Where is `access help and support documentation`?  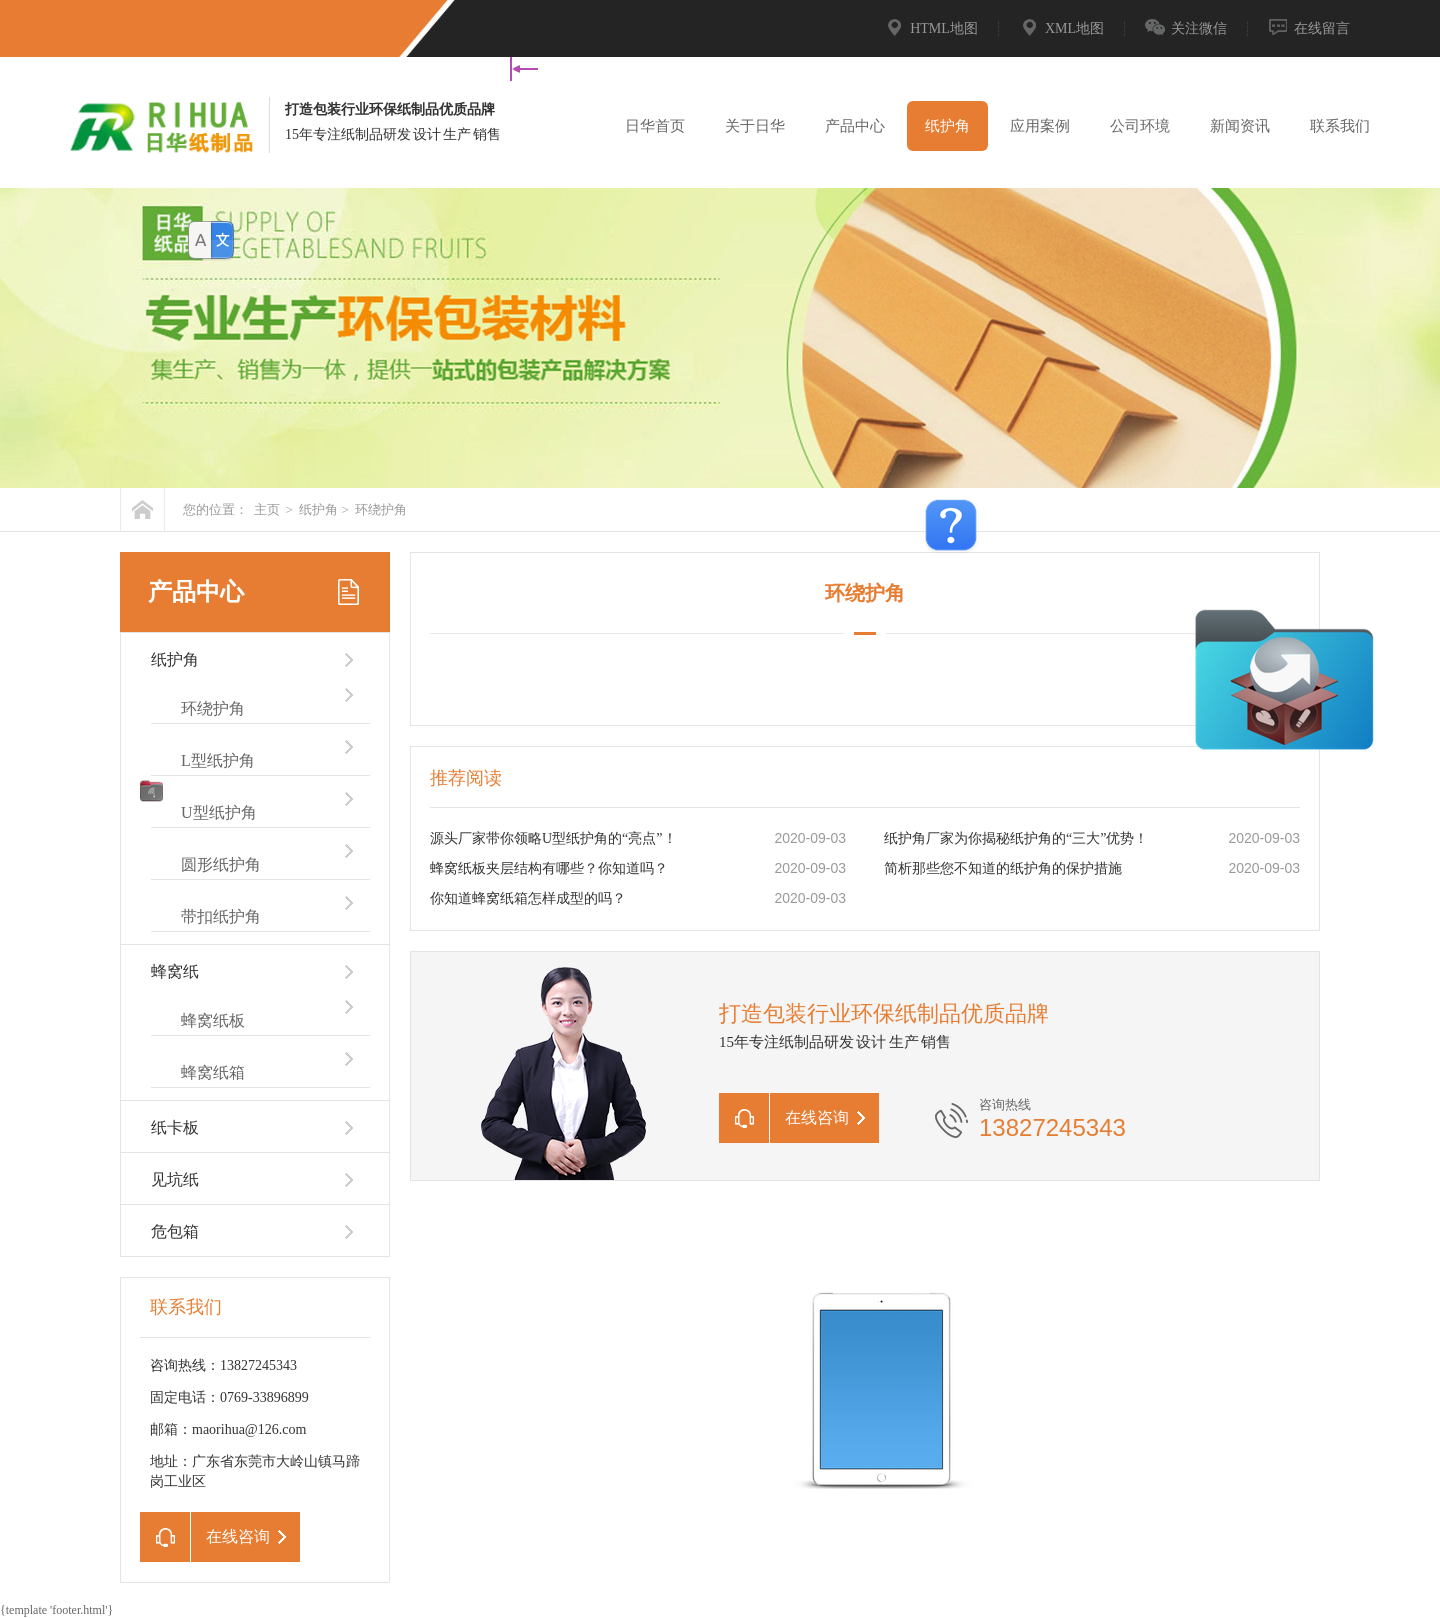
access help and support documentation is located at coordinates (951, 526).